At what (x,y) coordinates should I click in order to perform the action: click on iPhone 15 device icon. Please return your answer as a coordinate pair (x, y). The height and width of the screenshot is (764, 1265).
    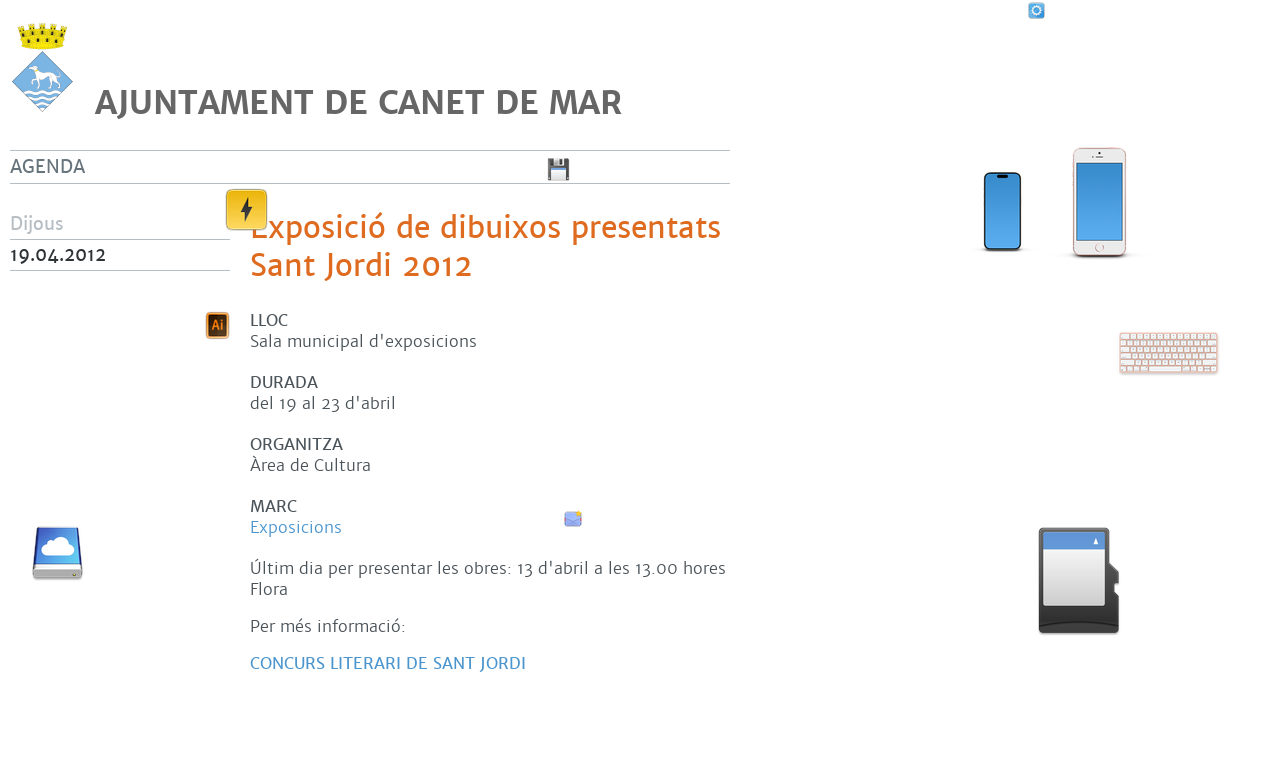
    Looking at the image, I should click on (1002, 212).